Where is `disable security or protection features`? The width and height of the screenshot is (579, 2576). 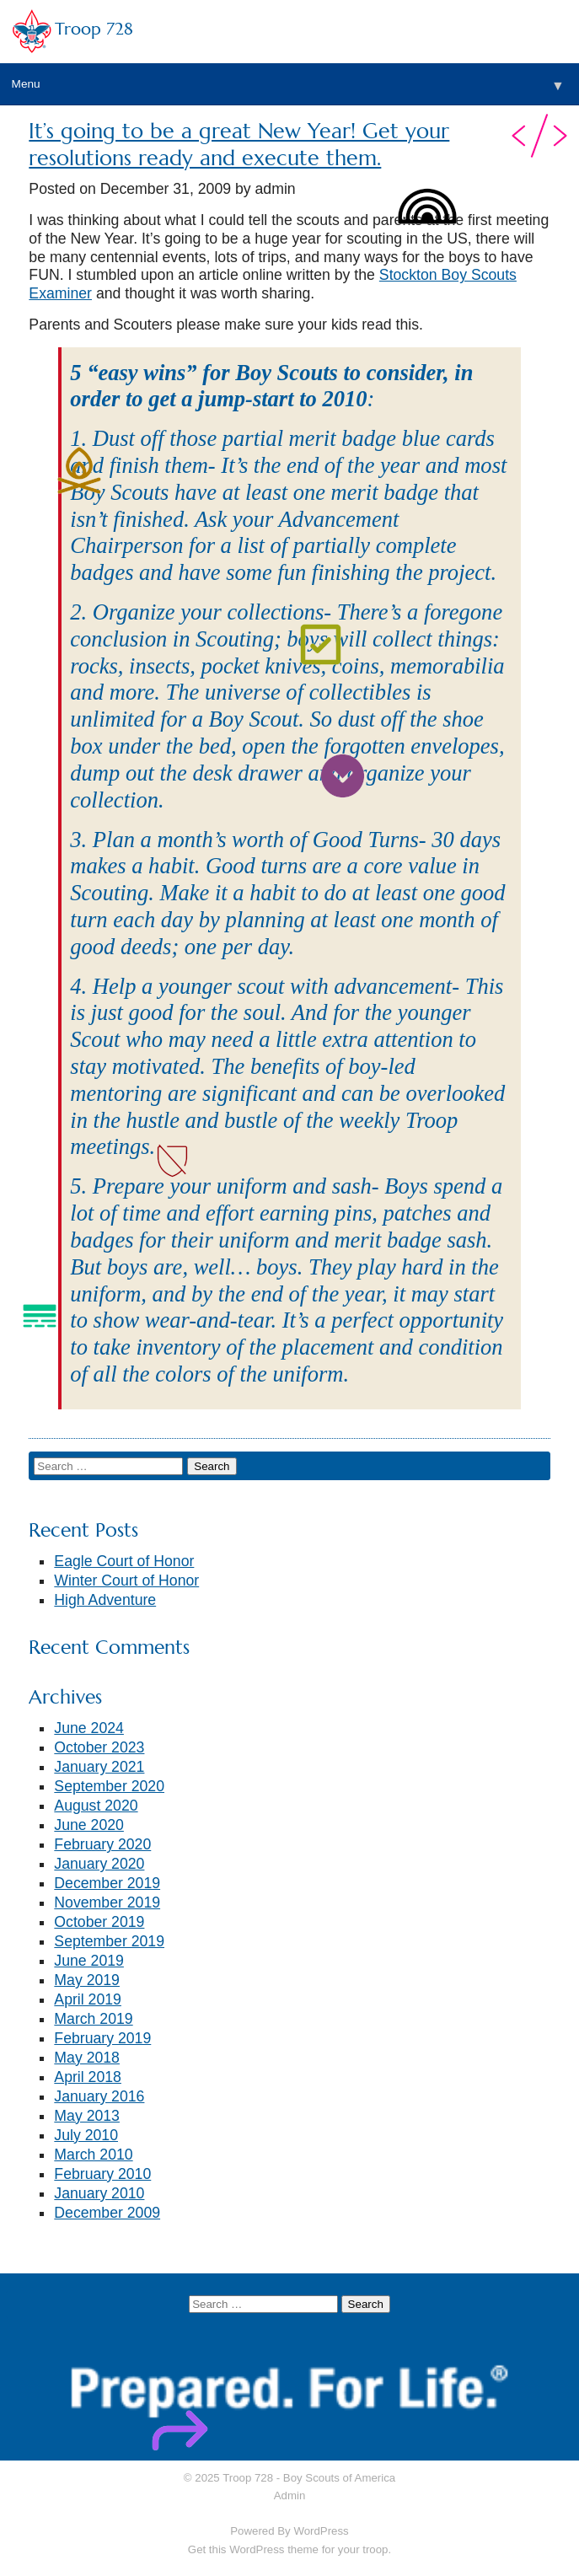
disable security or protection features is located at coordinates (172, 1159).